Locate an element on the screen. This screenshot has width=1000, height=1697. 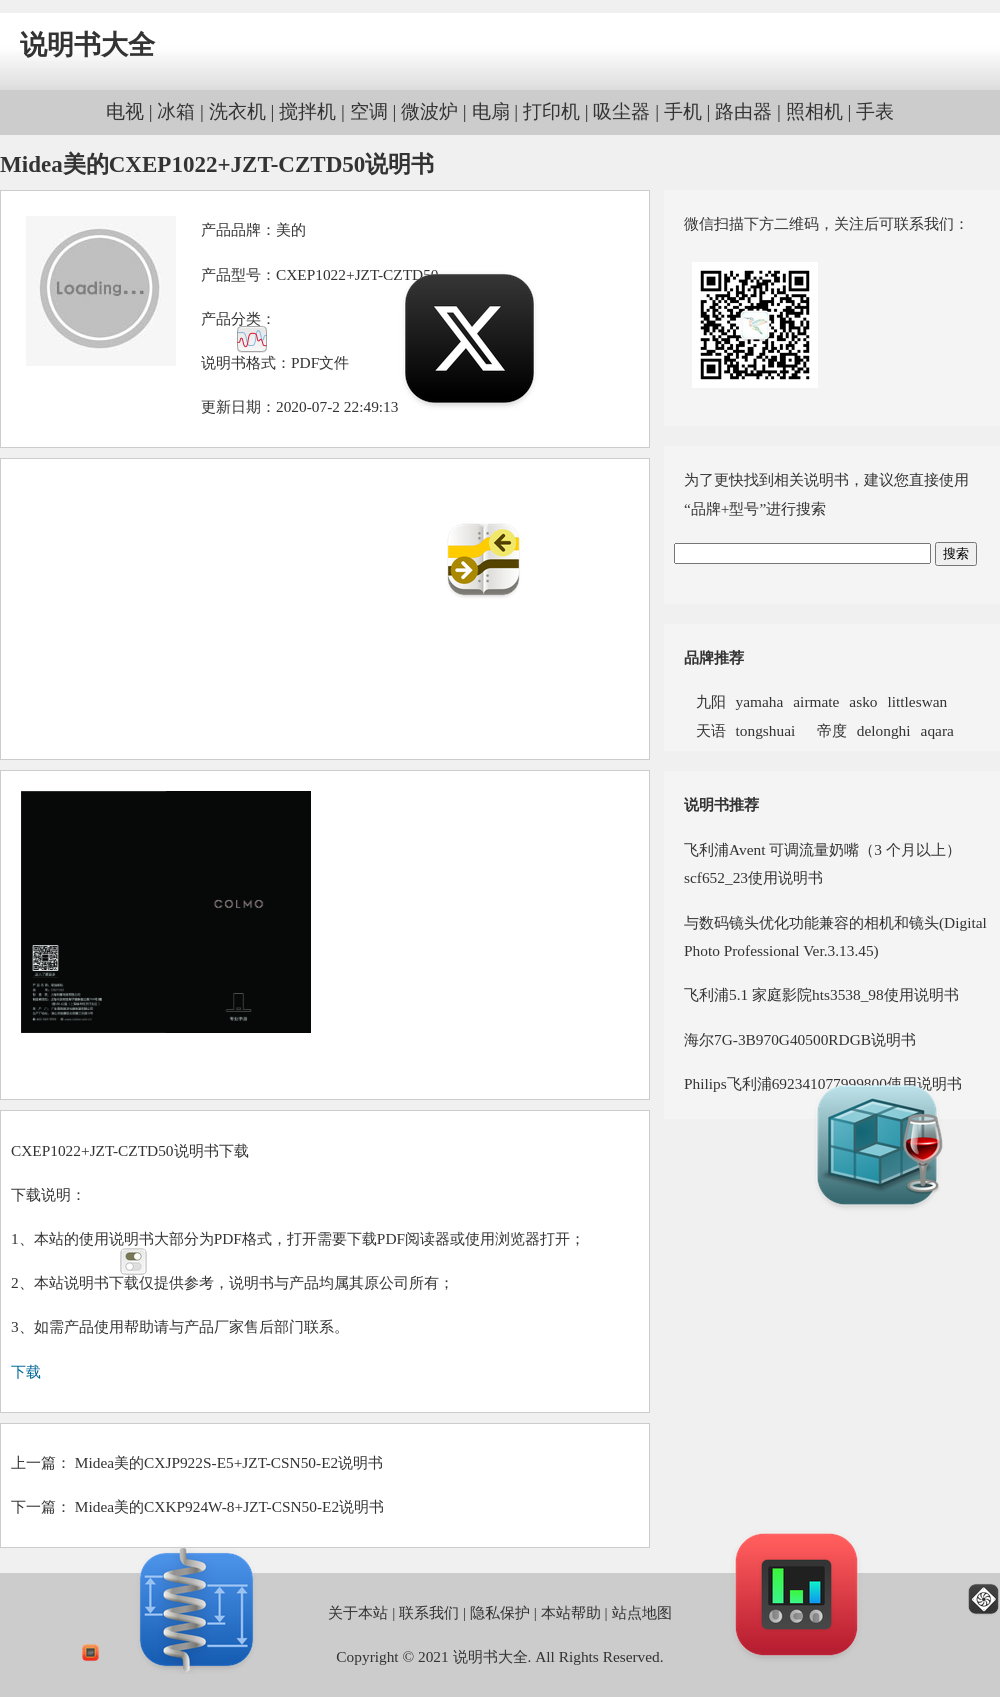
open gnome tweaks to customize desktop settings is located at coordinates (133, 1261).